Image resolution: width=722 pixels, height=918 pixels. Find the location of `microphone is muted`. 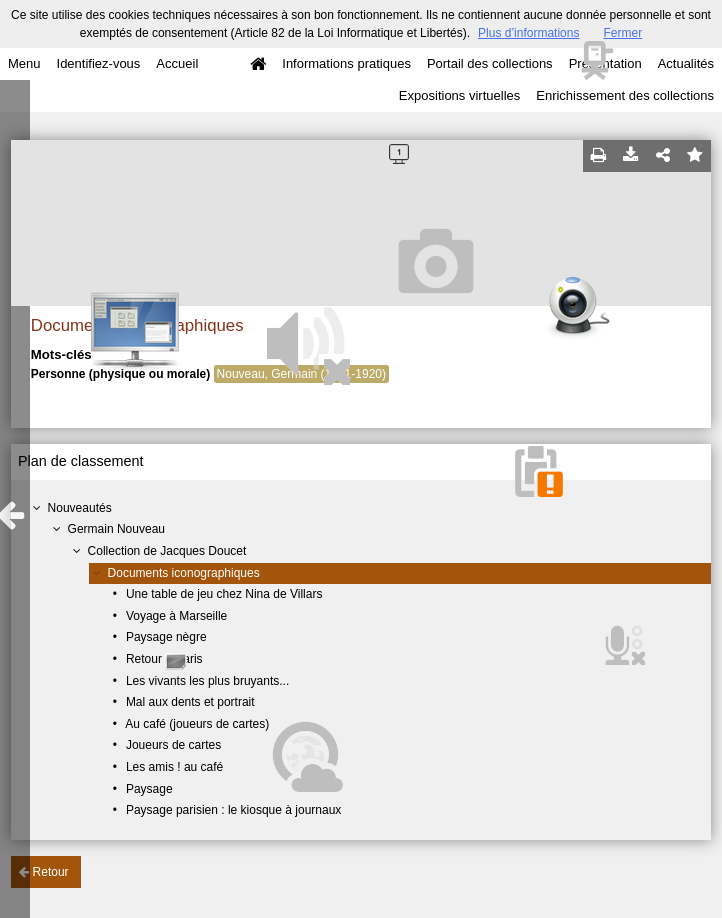

microphone is muted is located at coordinates (624, 644).